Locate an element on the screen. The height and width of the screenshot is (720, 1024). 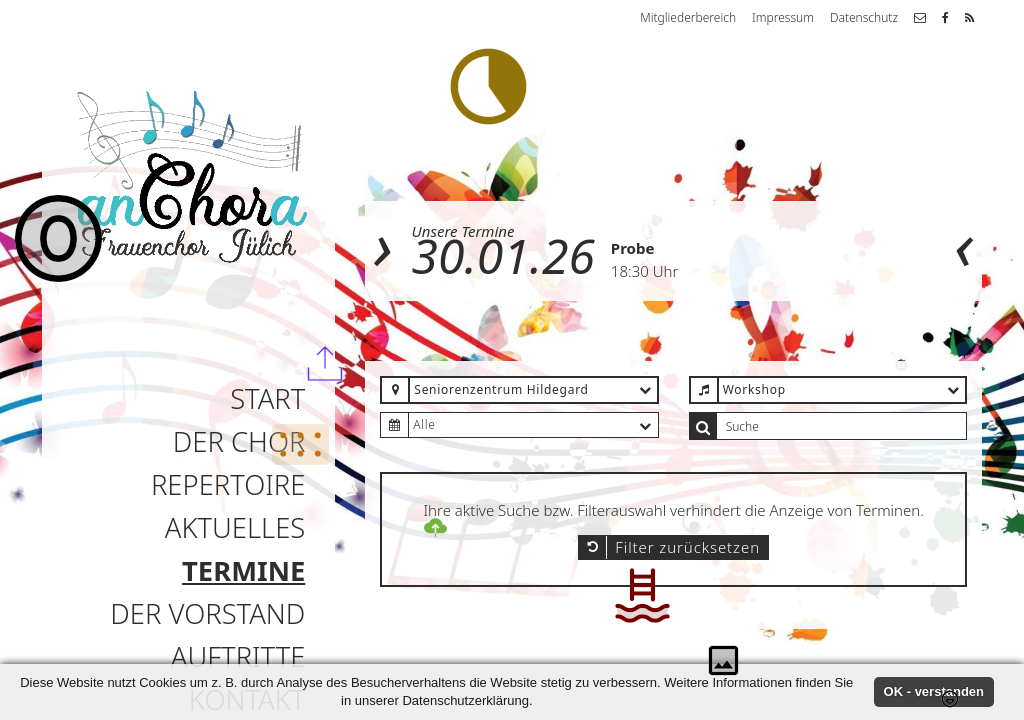
upload a file to the cloud is located at coordinates (435, 527).